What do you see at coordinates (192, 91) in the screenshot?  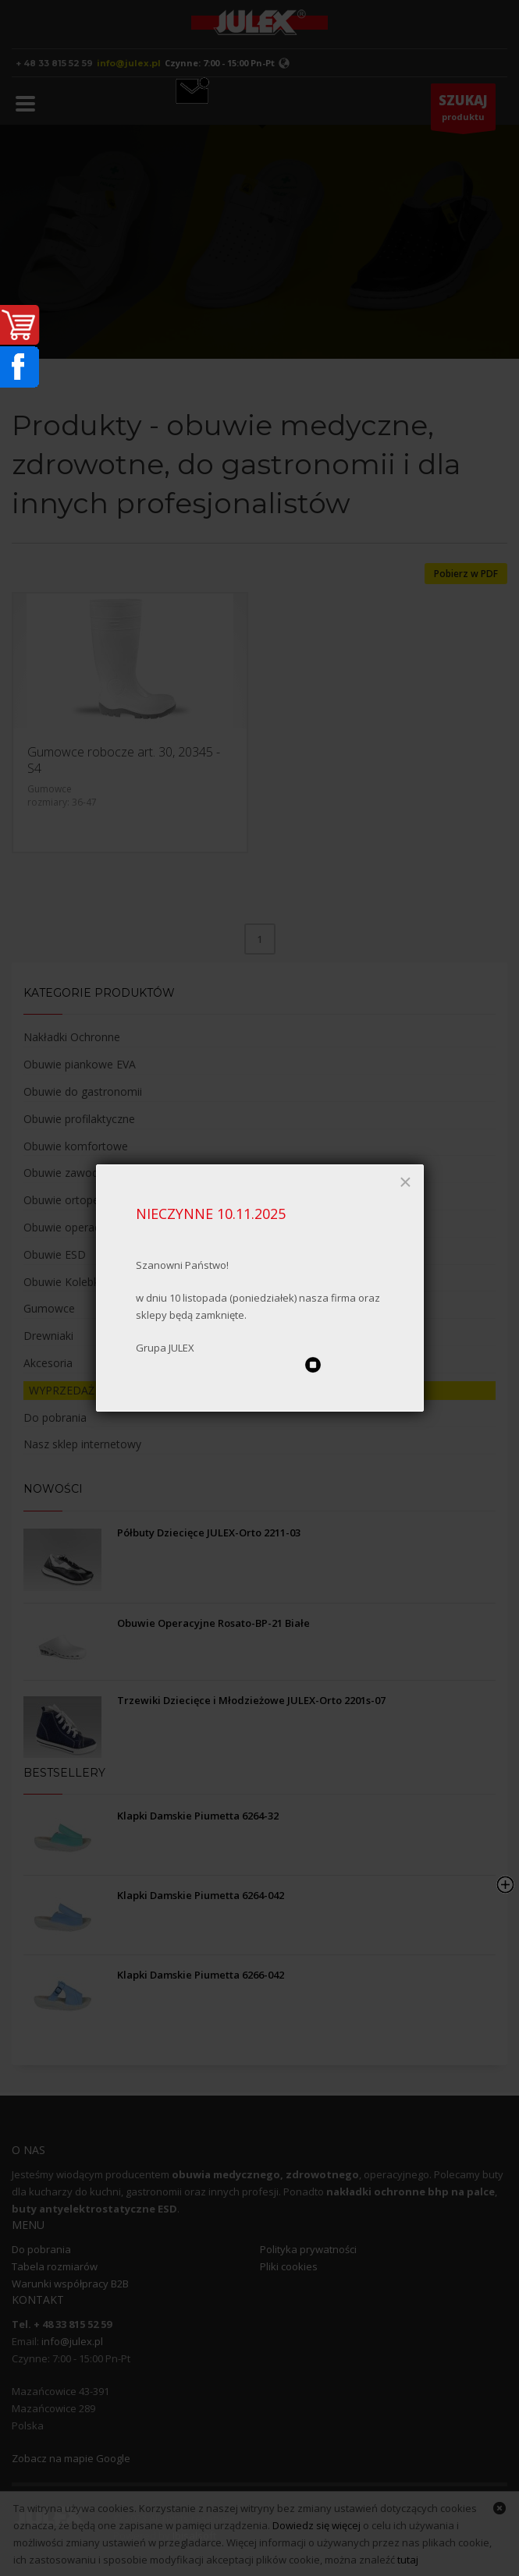 I see `indicates unread email in inbox` at bounding box center [192, 91].